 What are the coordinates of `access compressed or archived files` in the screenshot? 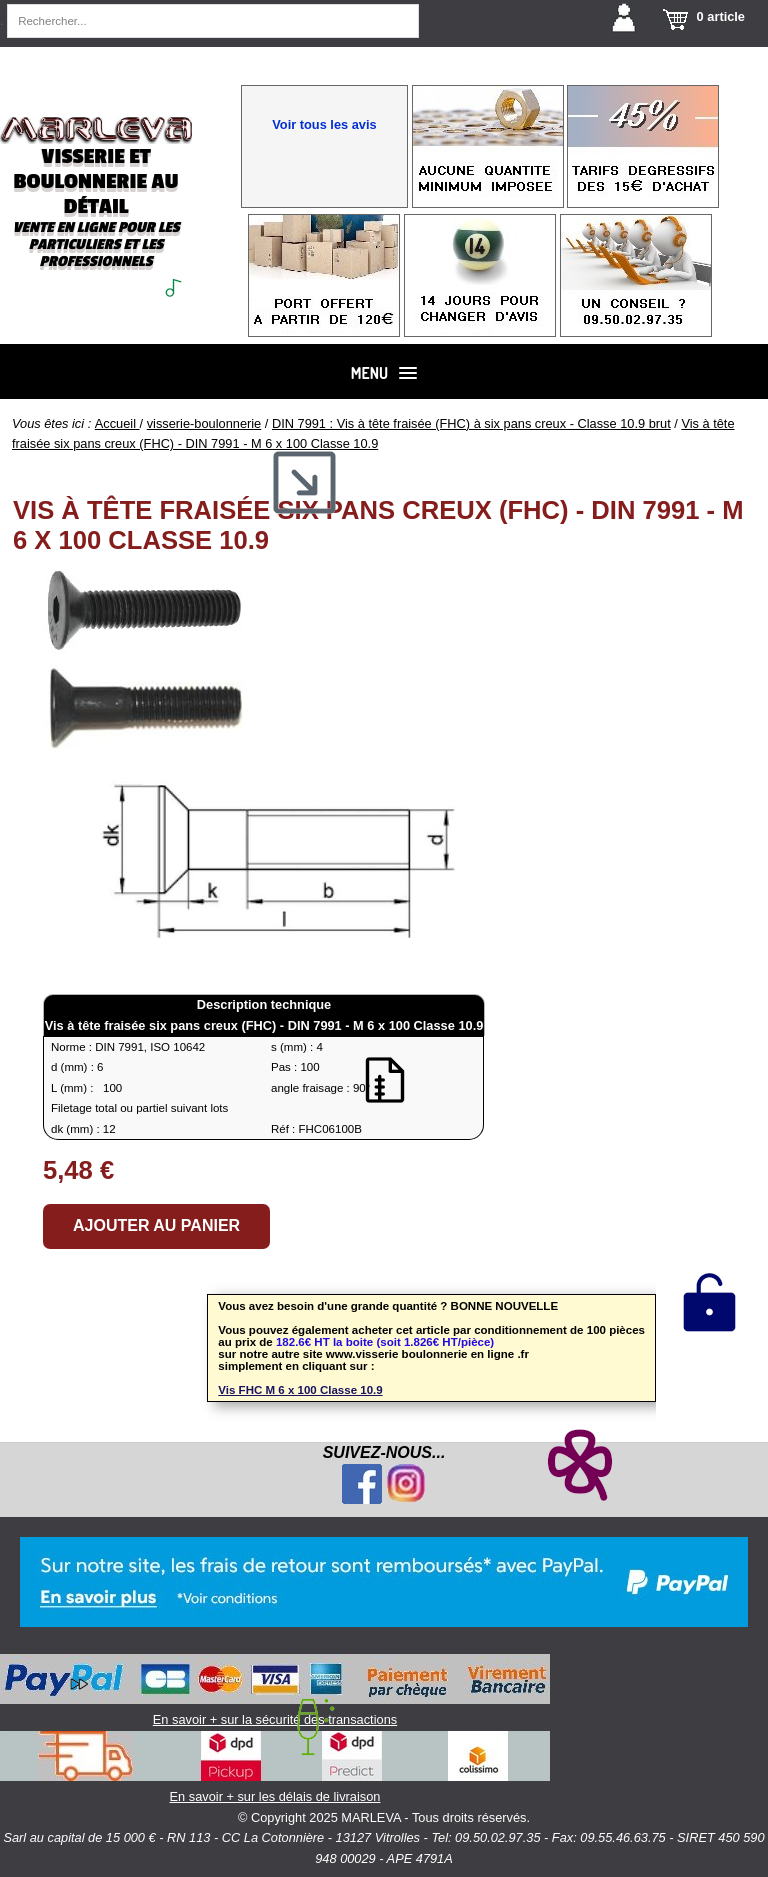 It's located at (385, 1080).